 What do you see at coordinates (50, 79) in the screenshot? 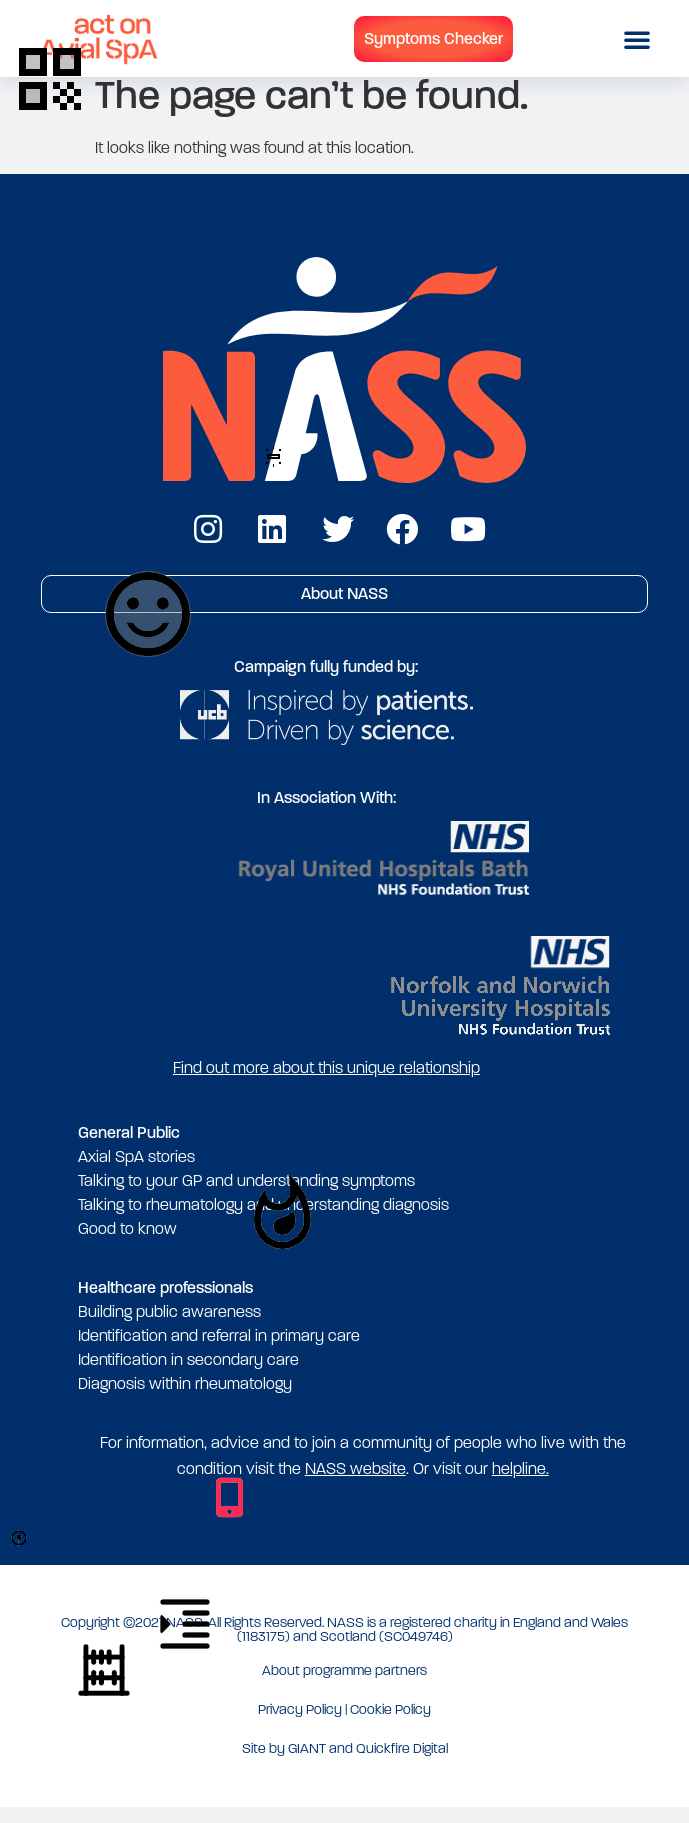
I see `scan or generate a QR code` at bounding box center [50, 79].